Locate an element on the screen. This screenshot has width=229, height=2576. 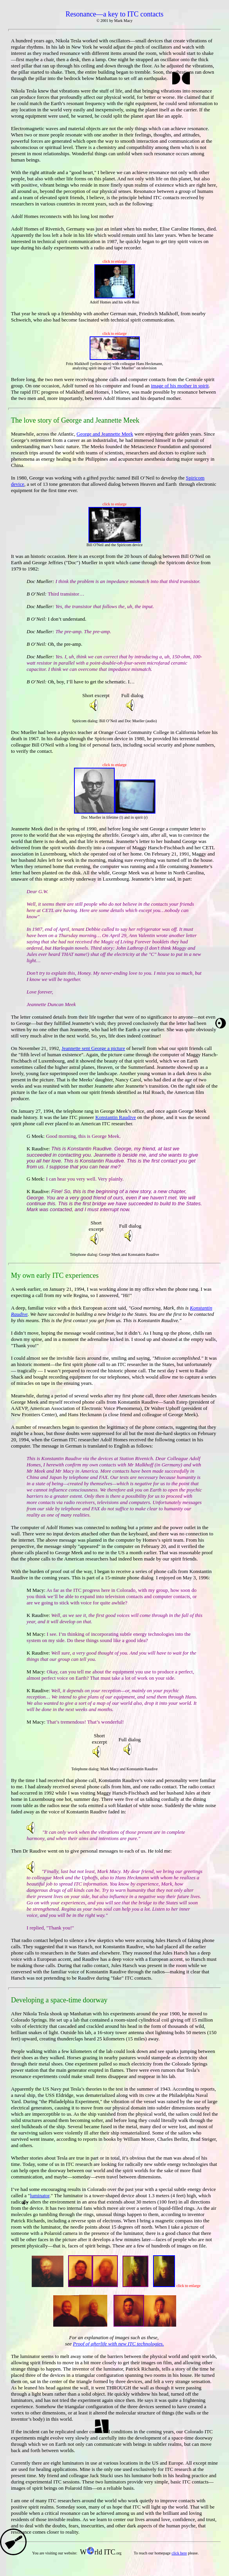
icomoon icon font service logo is located at coordinates (220, 1023).